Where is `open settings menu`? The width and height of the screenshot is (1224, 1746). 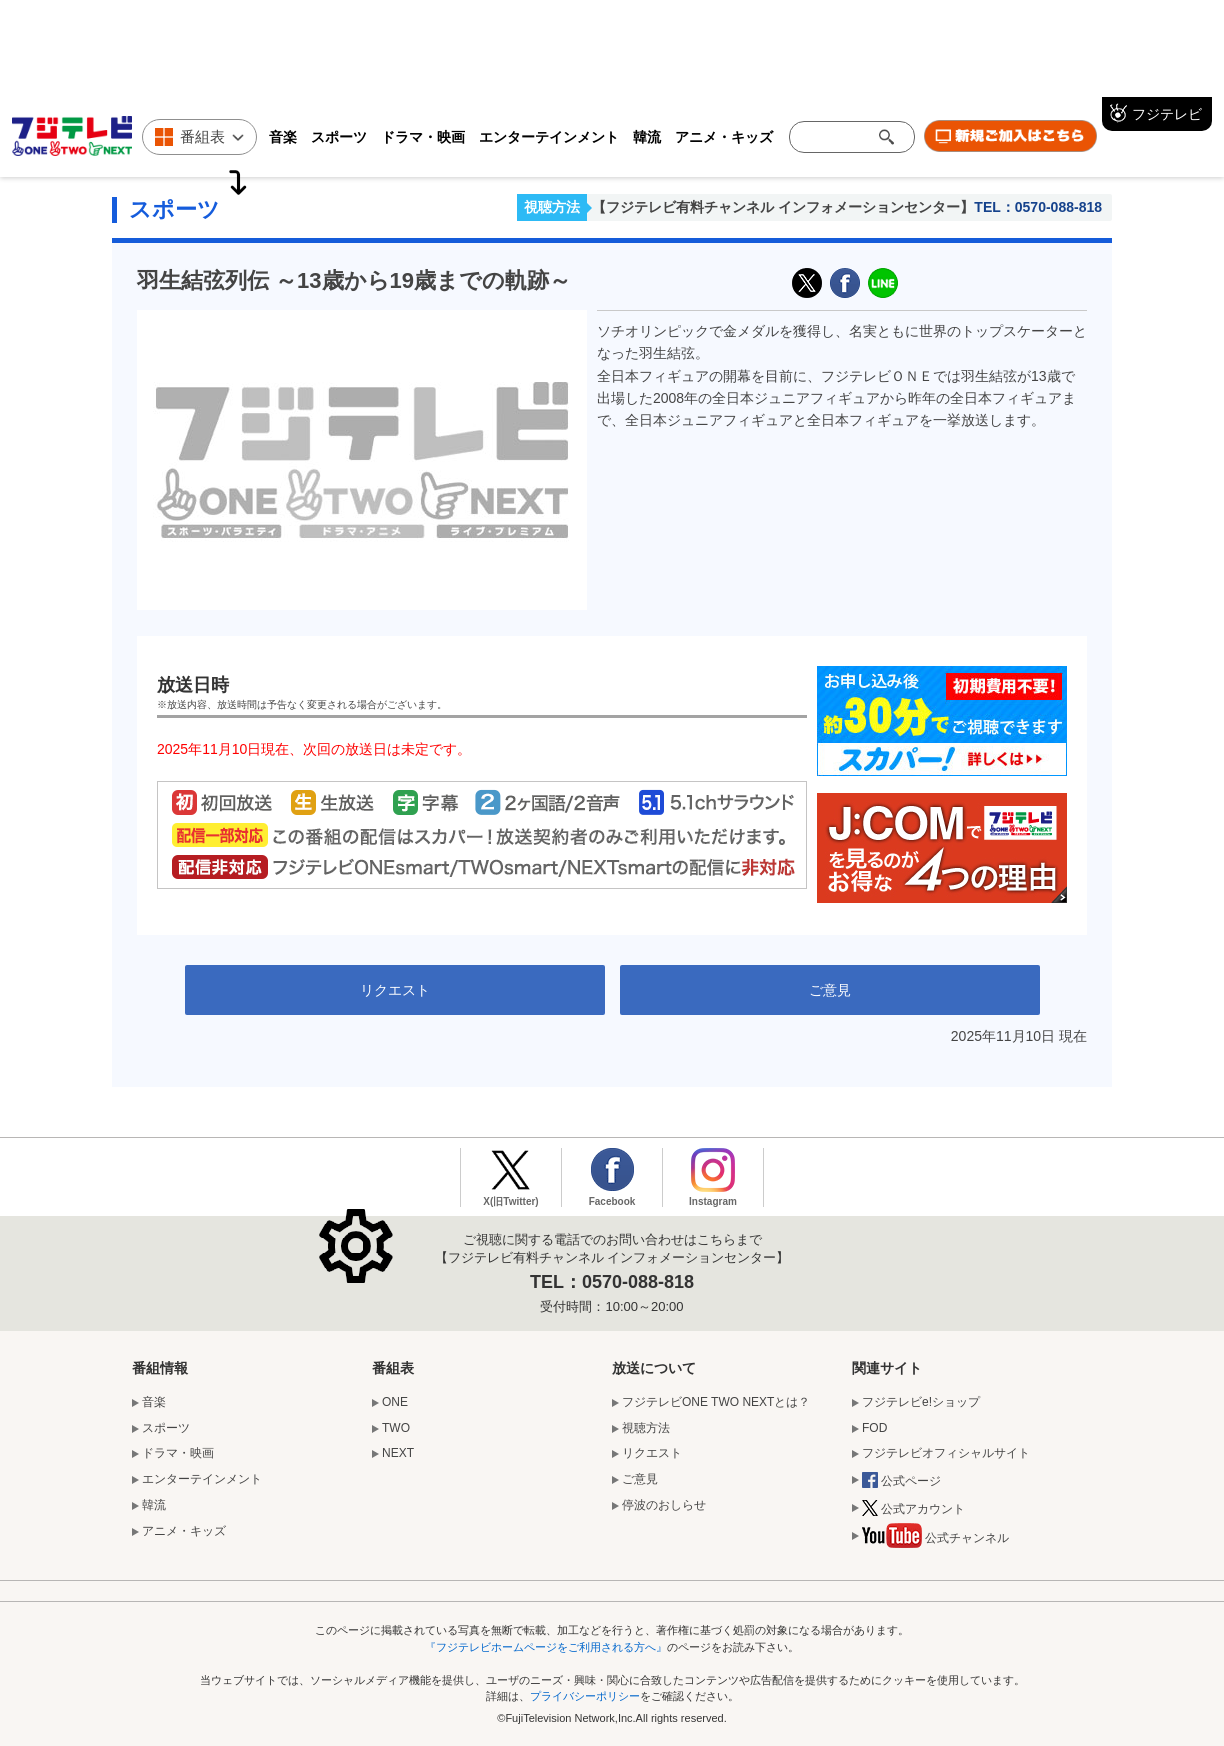
open settings menu is located at coordinates (356, 1246).